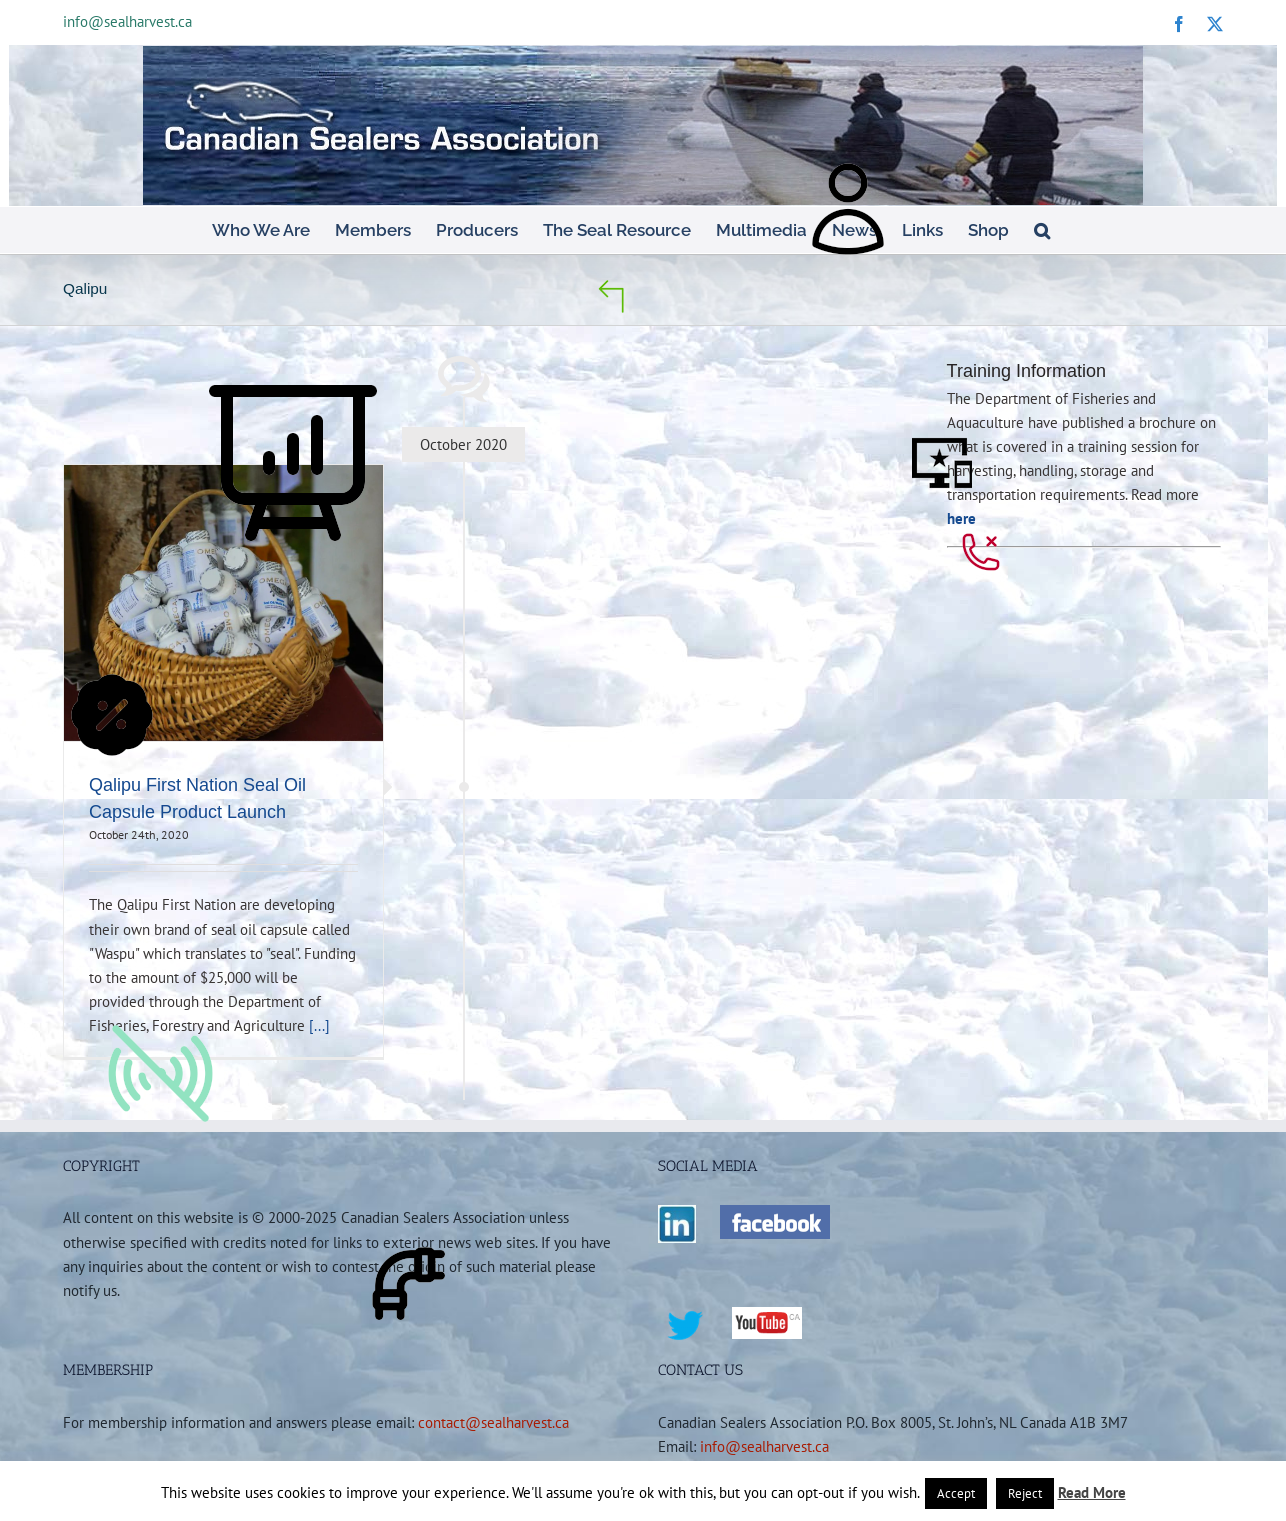 The width and height of the screenshot is (1286, 1521). I want to click on view your profile, so click(848, 209).